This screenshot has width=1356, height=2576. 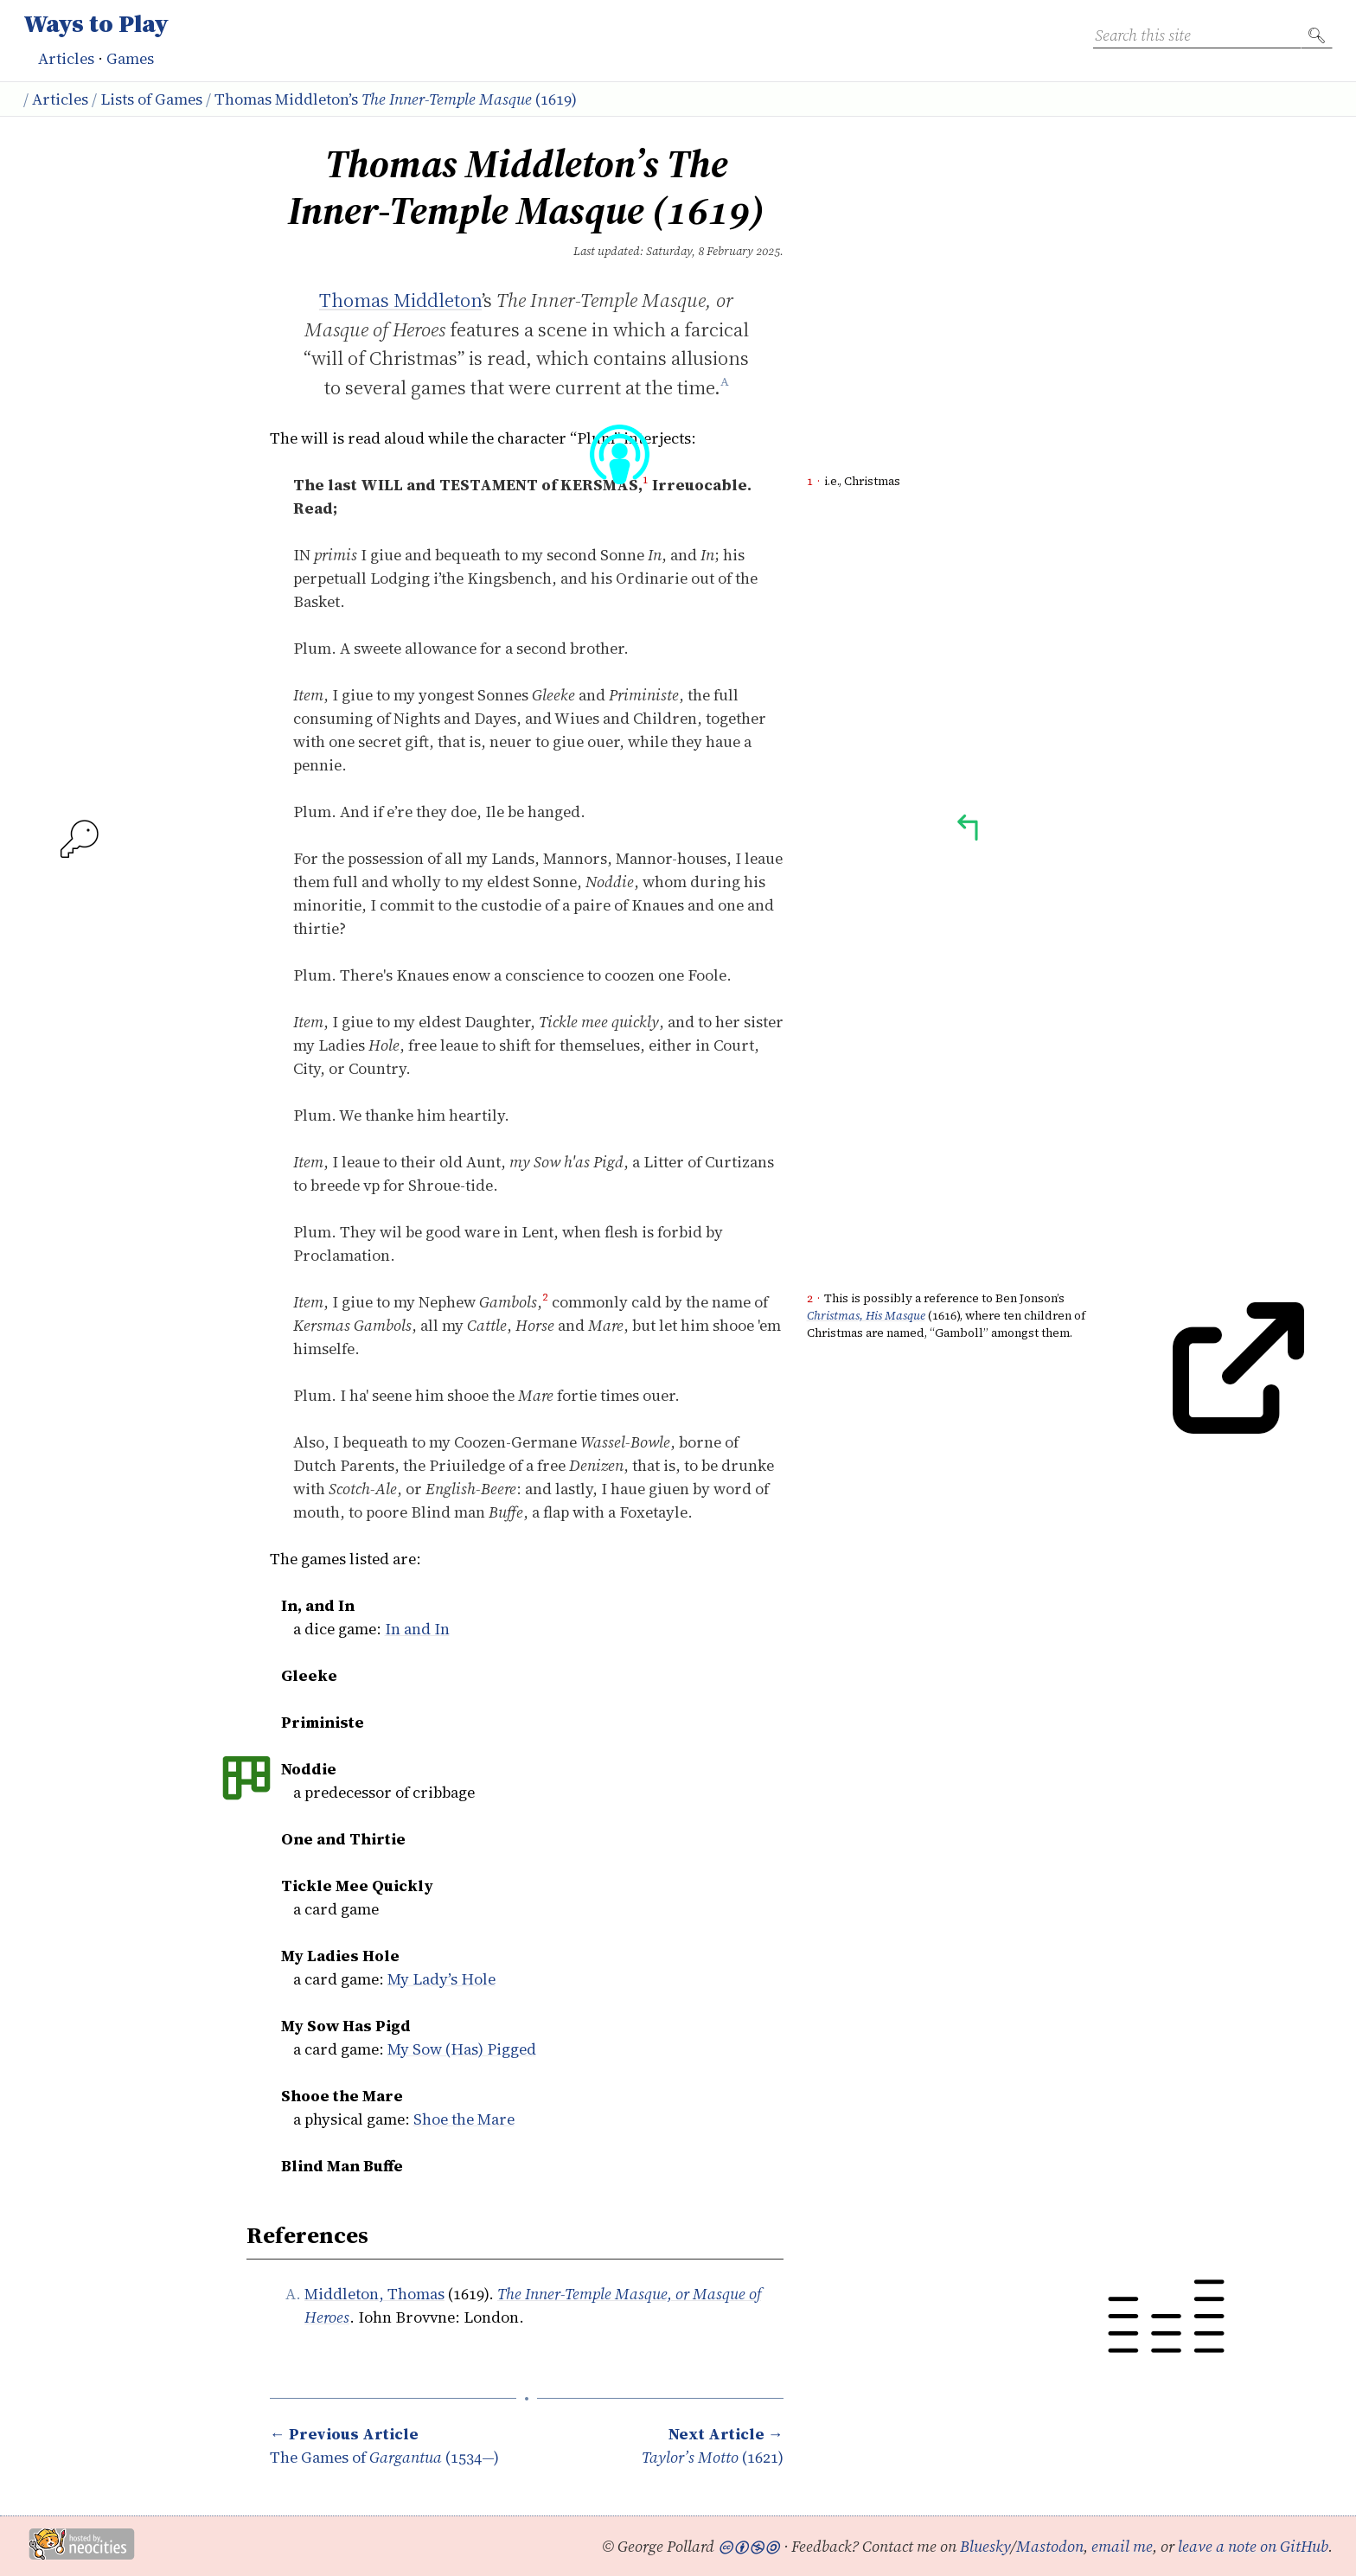 I want to click on open apple podcasts, so click(x=619, y=454).